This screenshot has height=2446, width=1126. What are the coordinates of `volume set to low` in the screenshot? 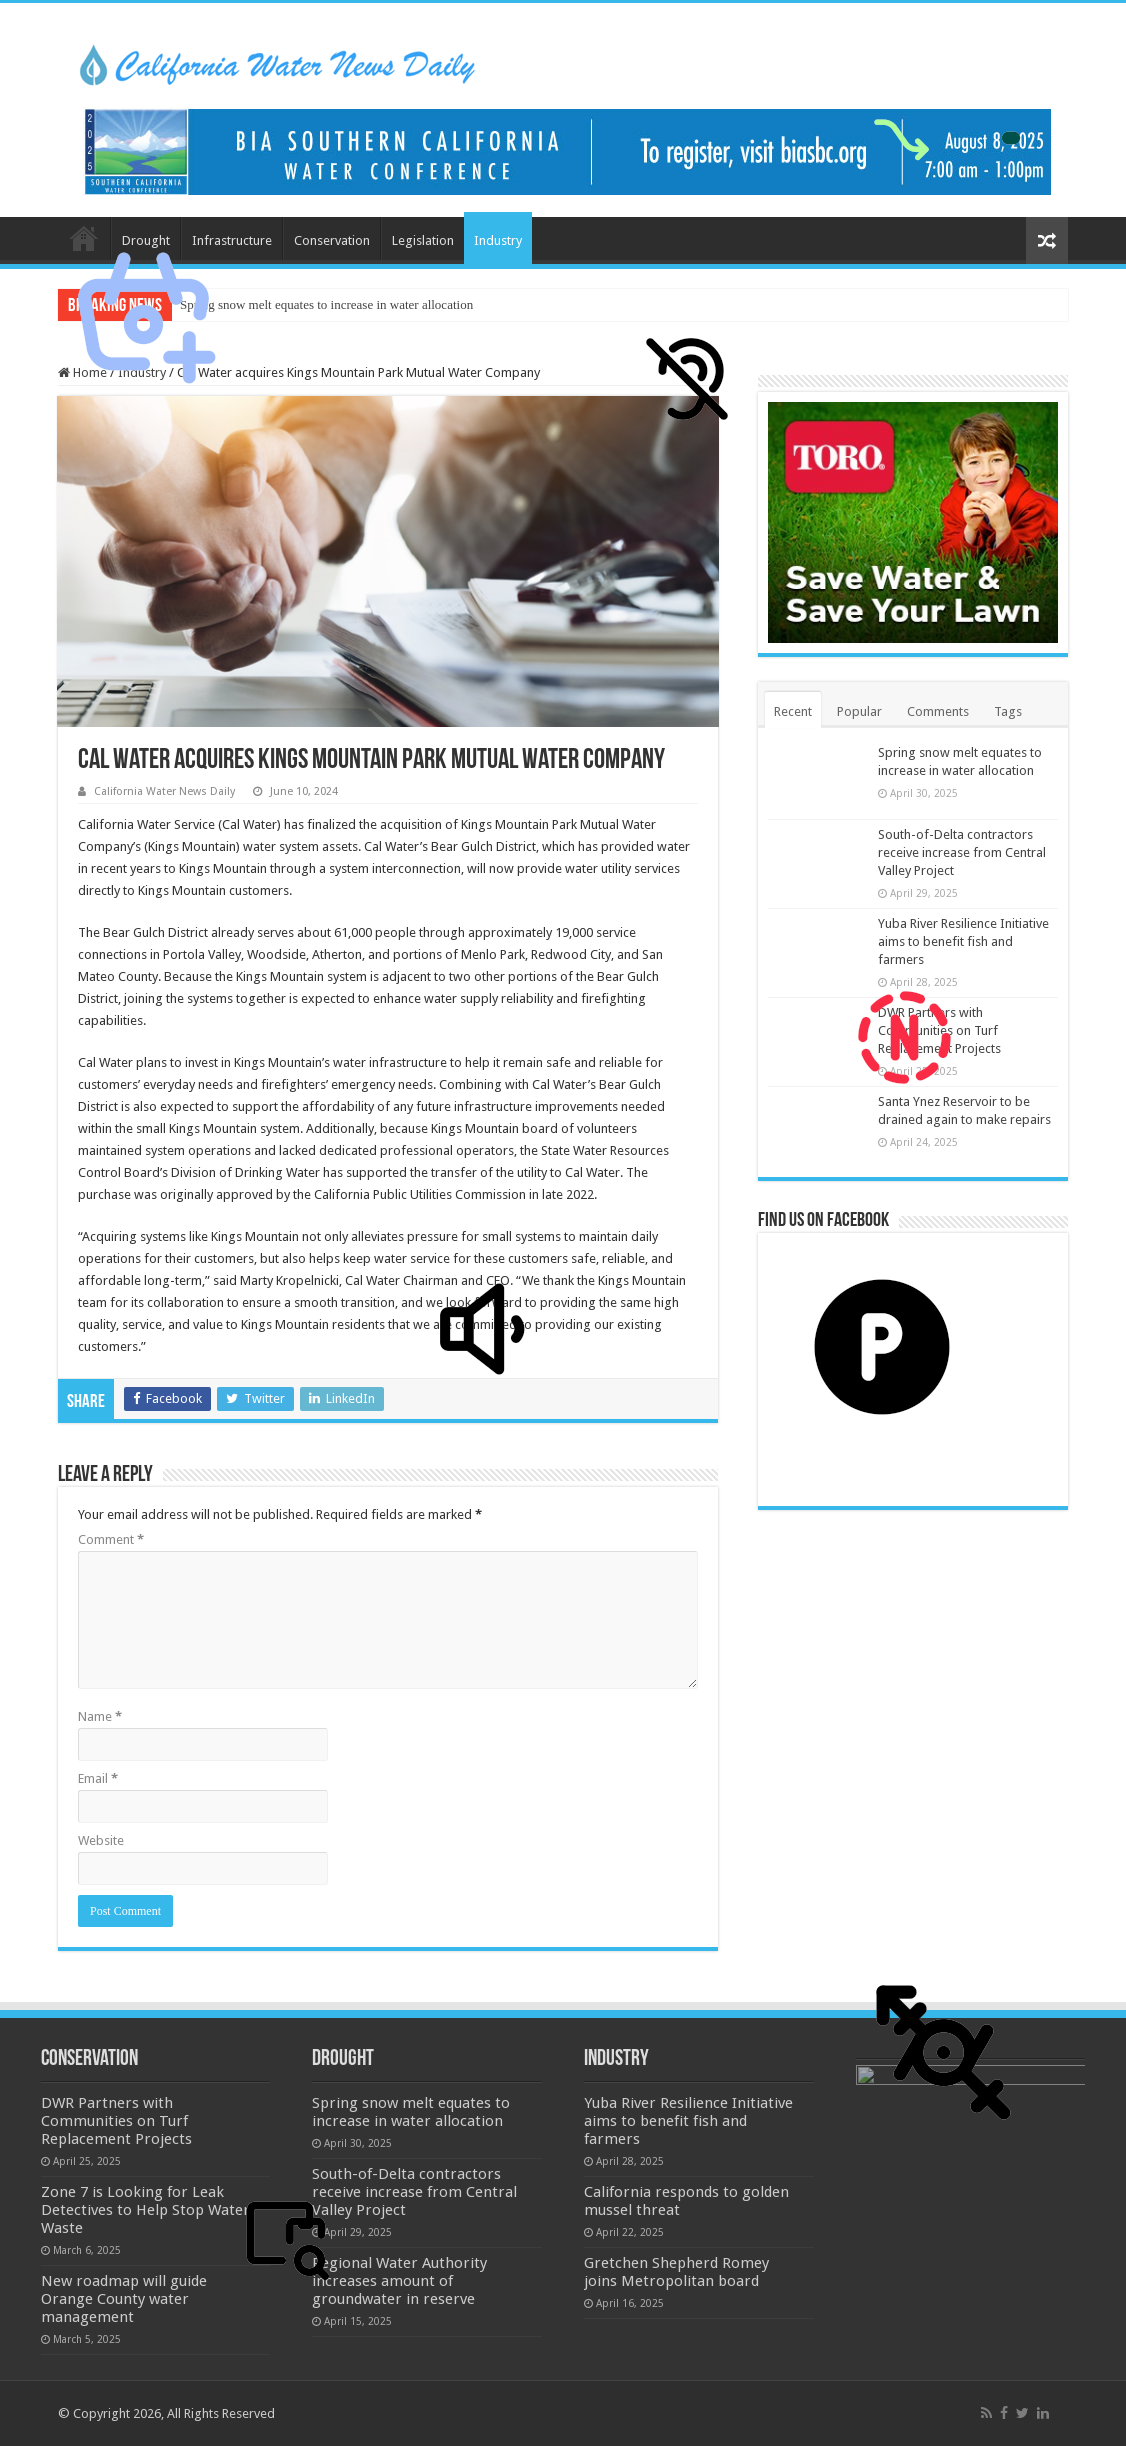 It's located at (489, 1329).